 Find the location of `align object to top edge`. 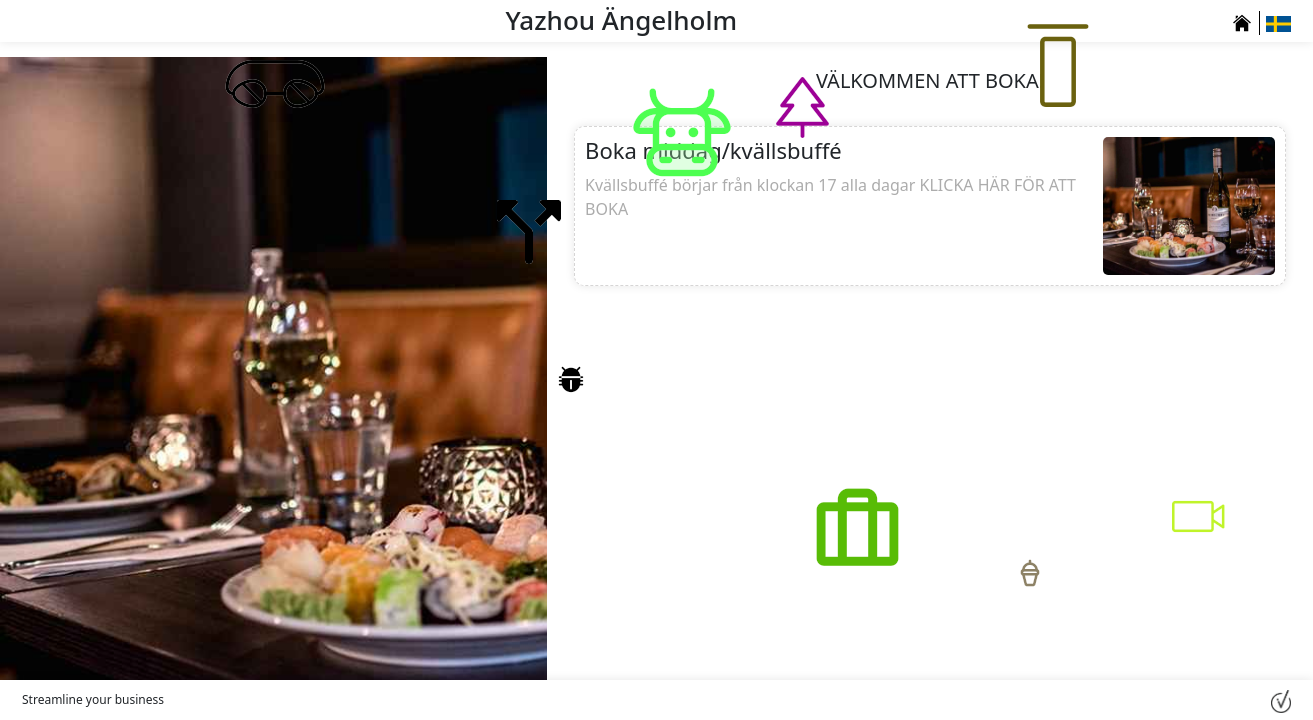

align object to top edge is located at coordinates (1058, 64).